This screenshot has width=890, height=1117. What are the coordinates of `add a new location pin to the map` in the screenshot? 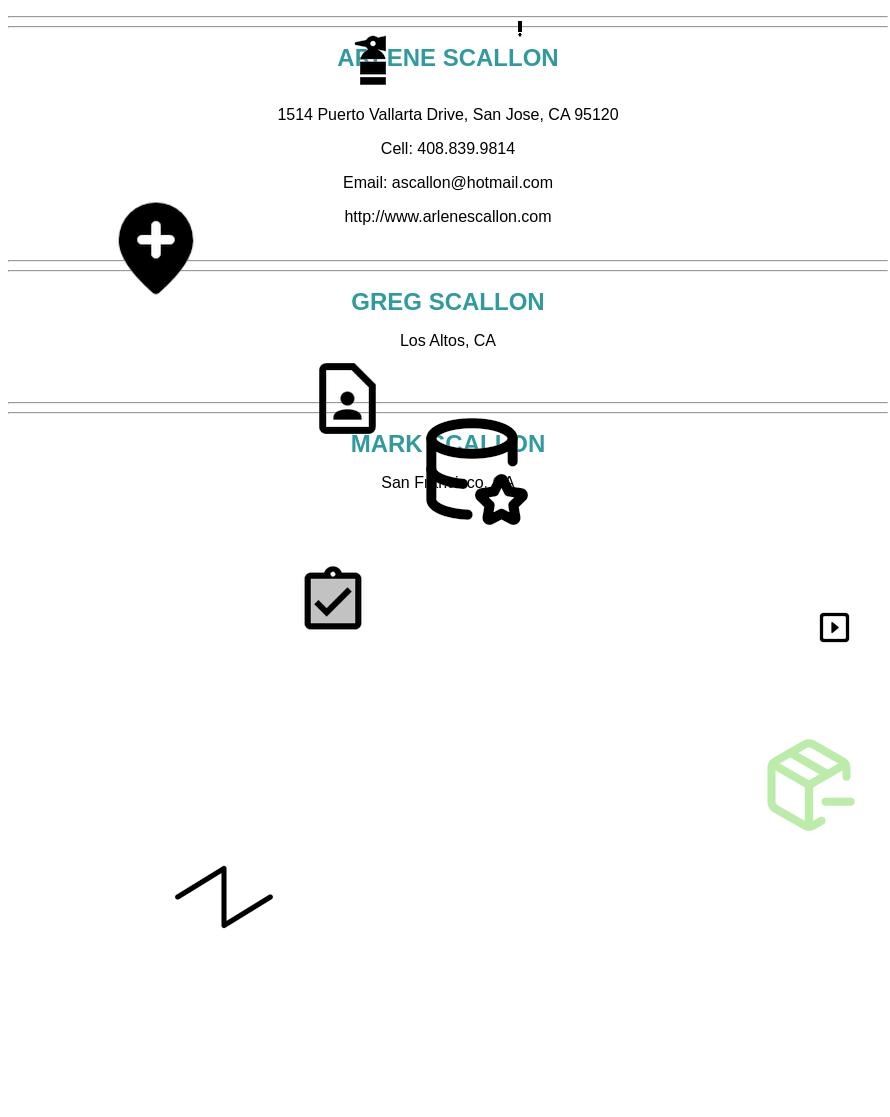 It's located at (156, 249).